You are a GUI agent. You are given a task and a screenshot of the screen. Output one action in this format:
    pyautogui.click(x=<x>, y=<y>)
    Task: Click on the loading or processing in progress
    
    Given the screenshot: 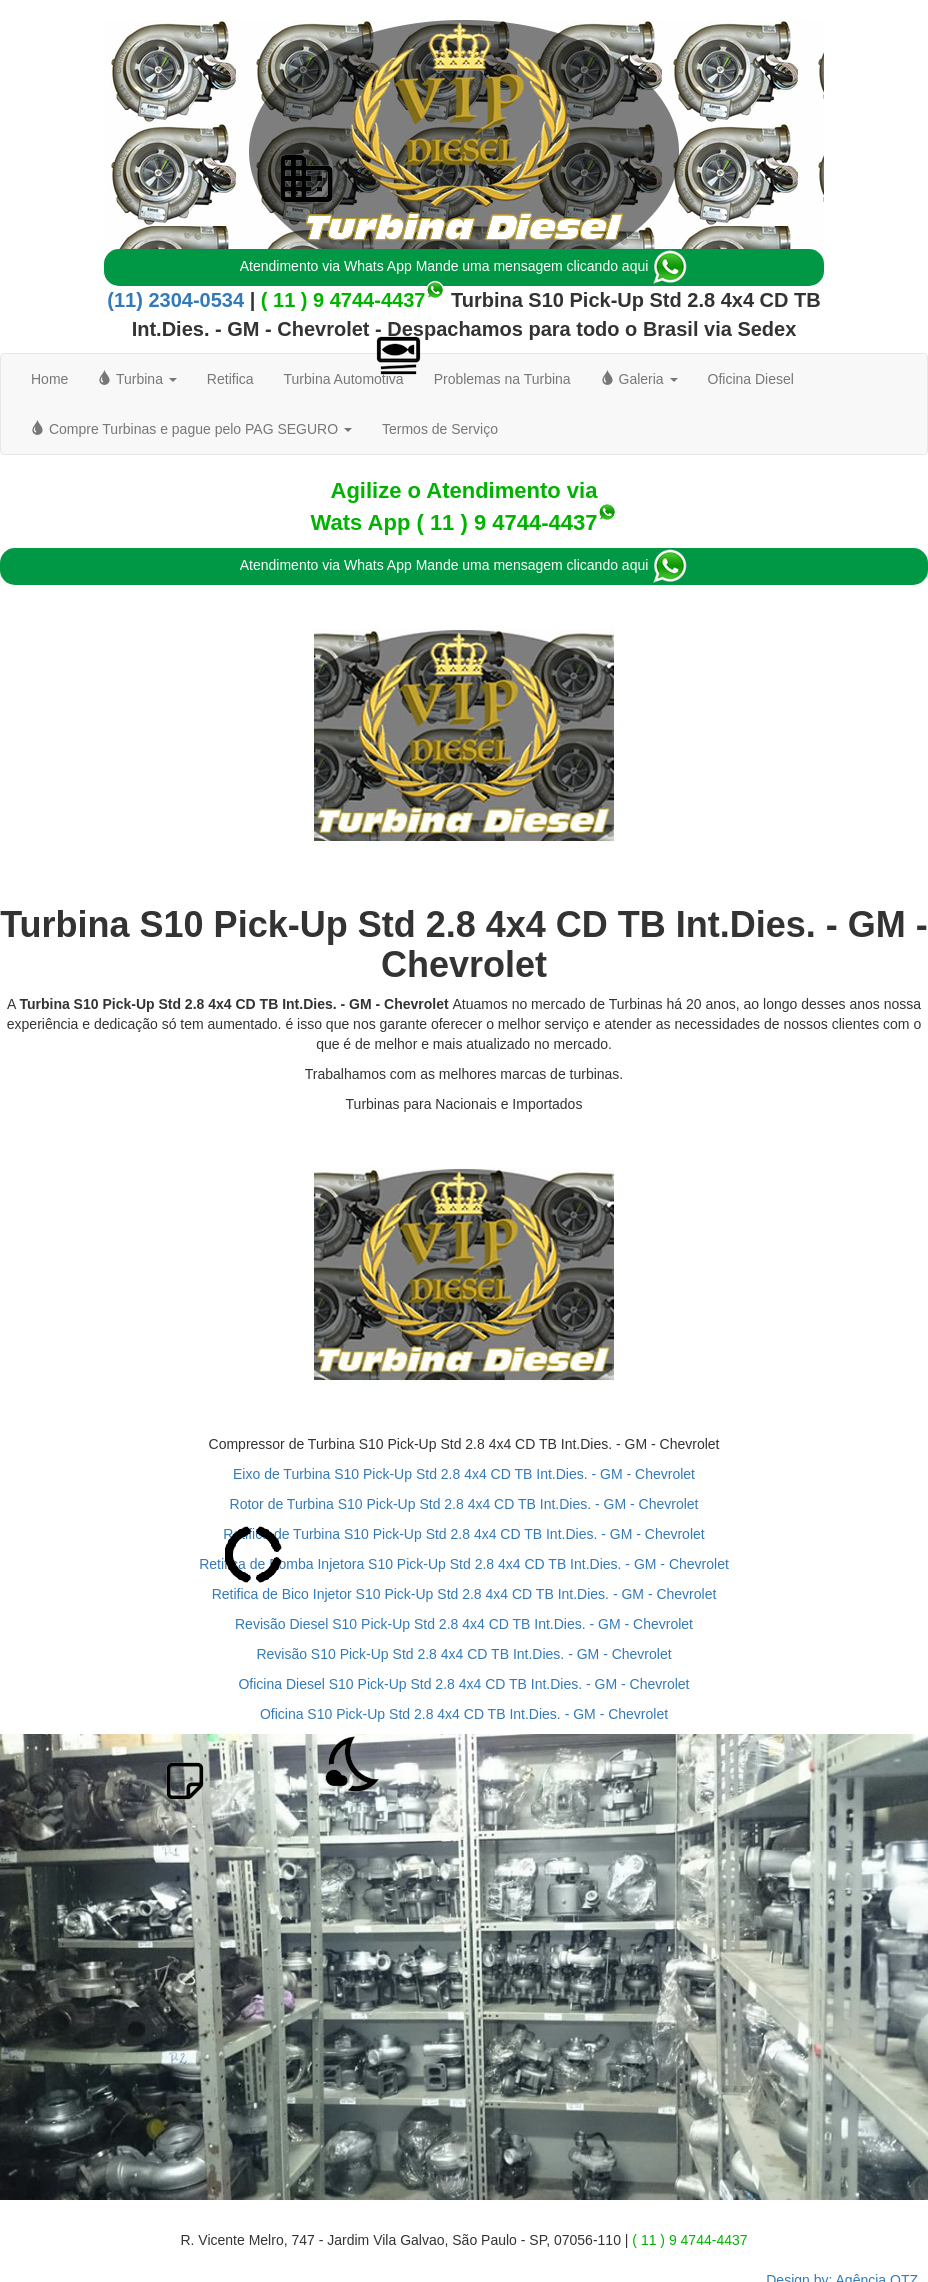 What is the action you would take?
    pyautogui.click(x=253, y=1554)
    